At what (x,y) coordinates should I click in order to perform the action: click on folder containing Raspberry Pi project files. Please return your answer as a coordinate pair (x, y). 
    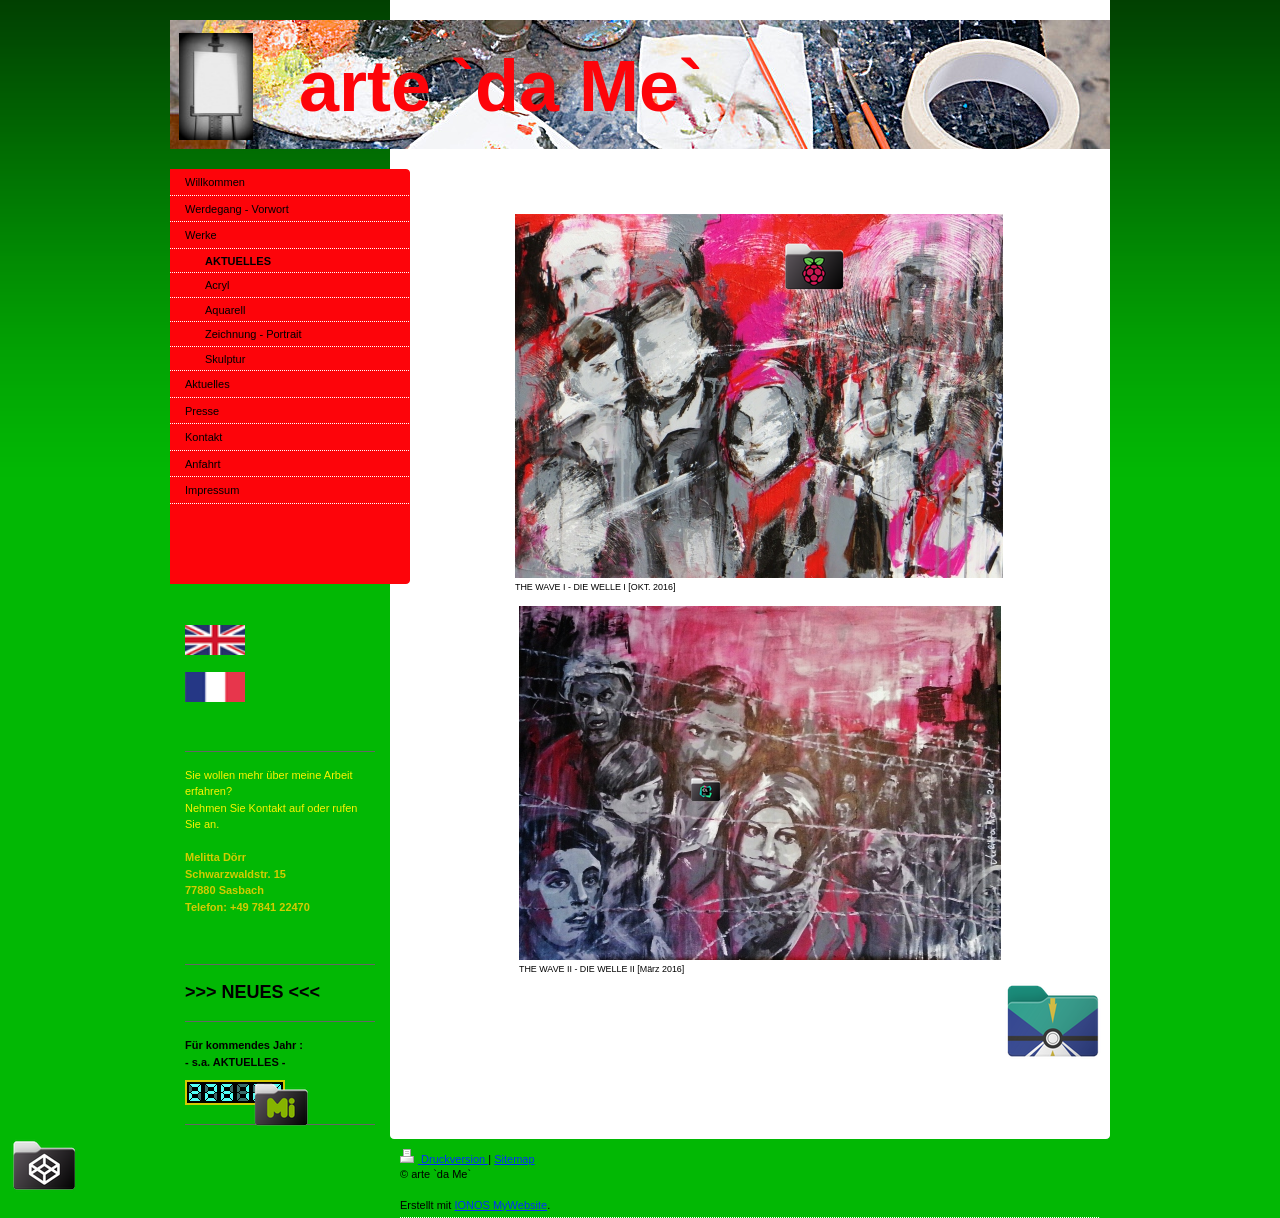
    Looking at the image, I should click on (814, 268).